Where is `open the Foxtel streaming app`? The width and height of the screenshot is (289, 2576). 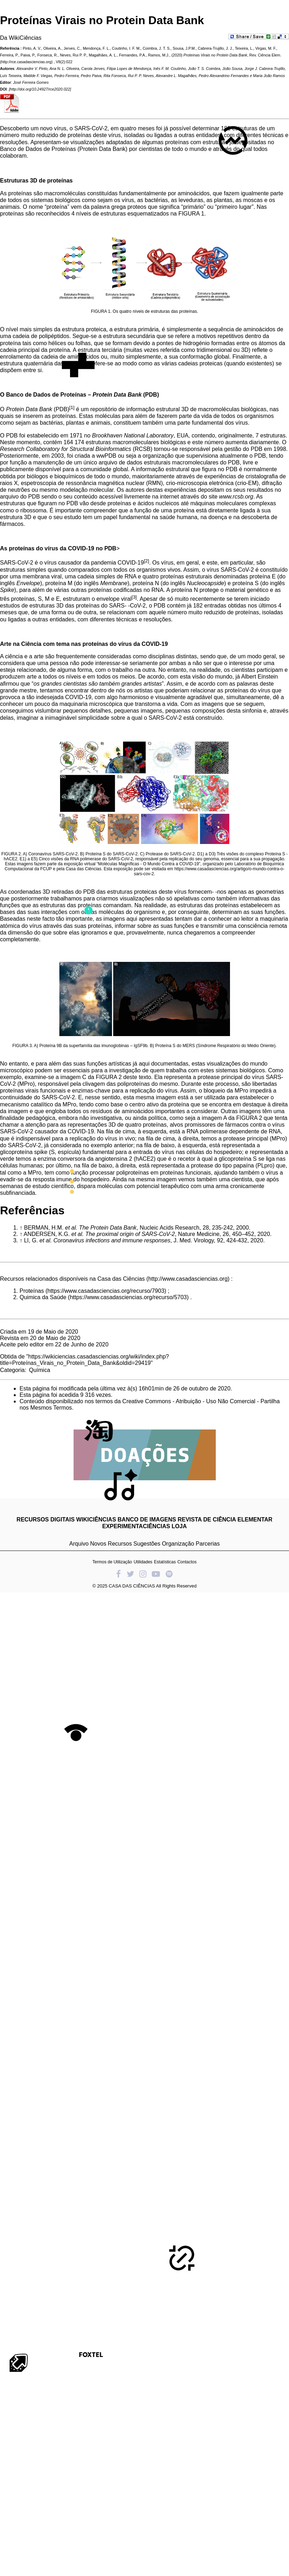
open the Foxtel streaming app is located at coordinates (91, 2354).